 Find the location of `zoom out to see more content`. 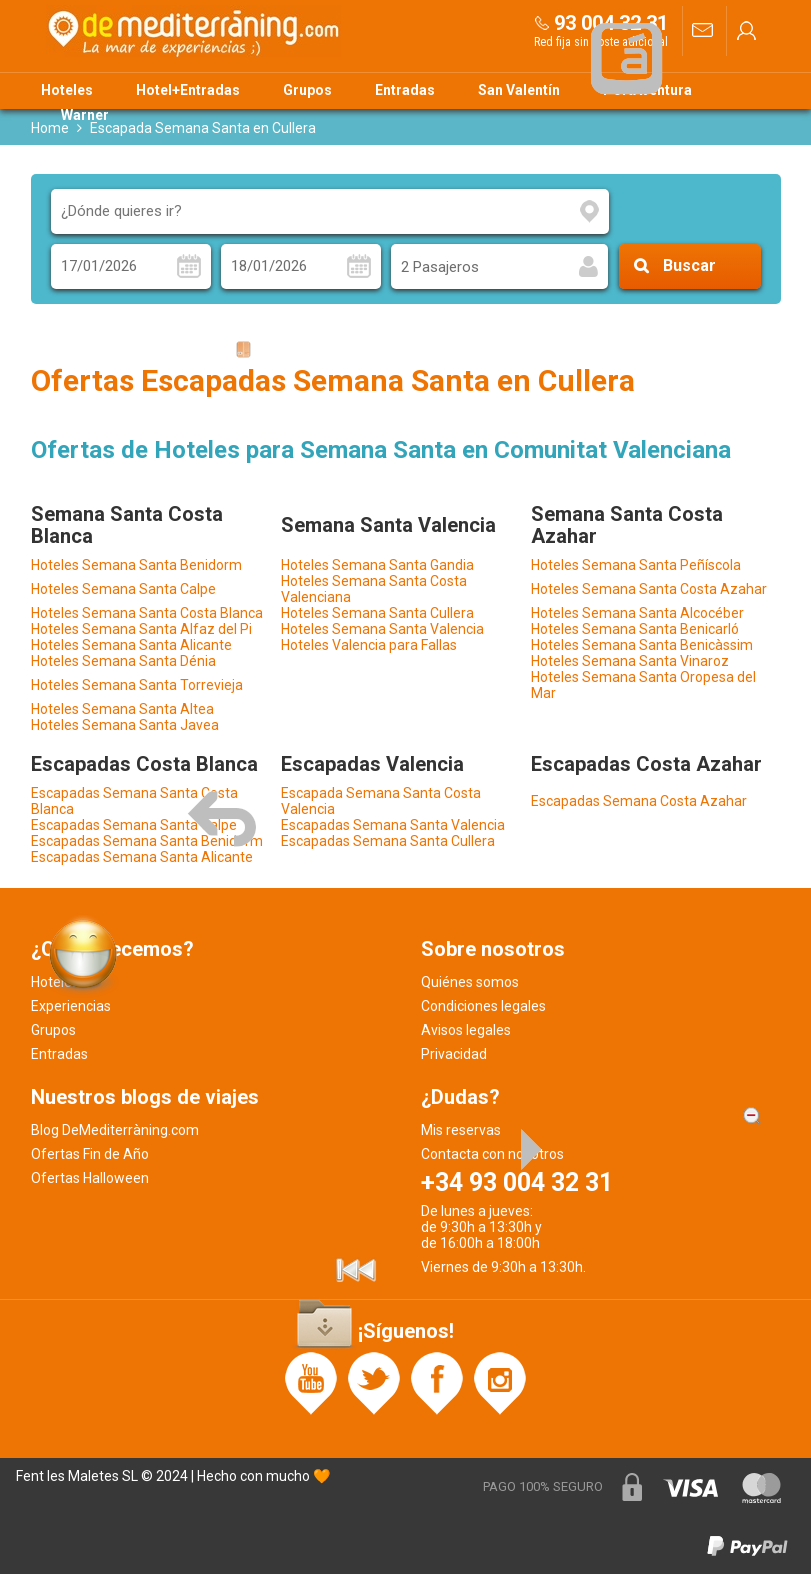

zoom out to see more content is located at coordinates (752, 1116).